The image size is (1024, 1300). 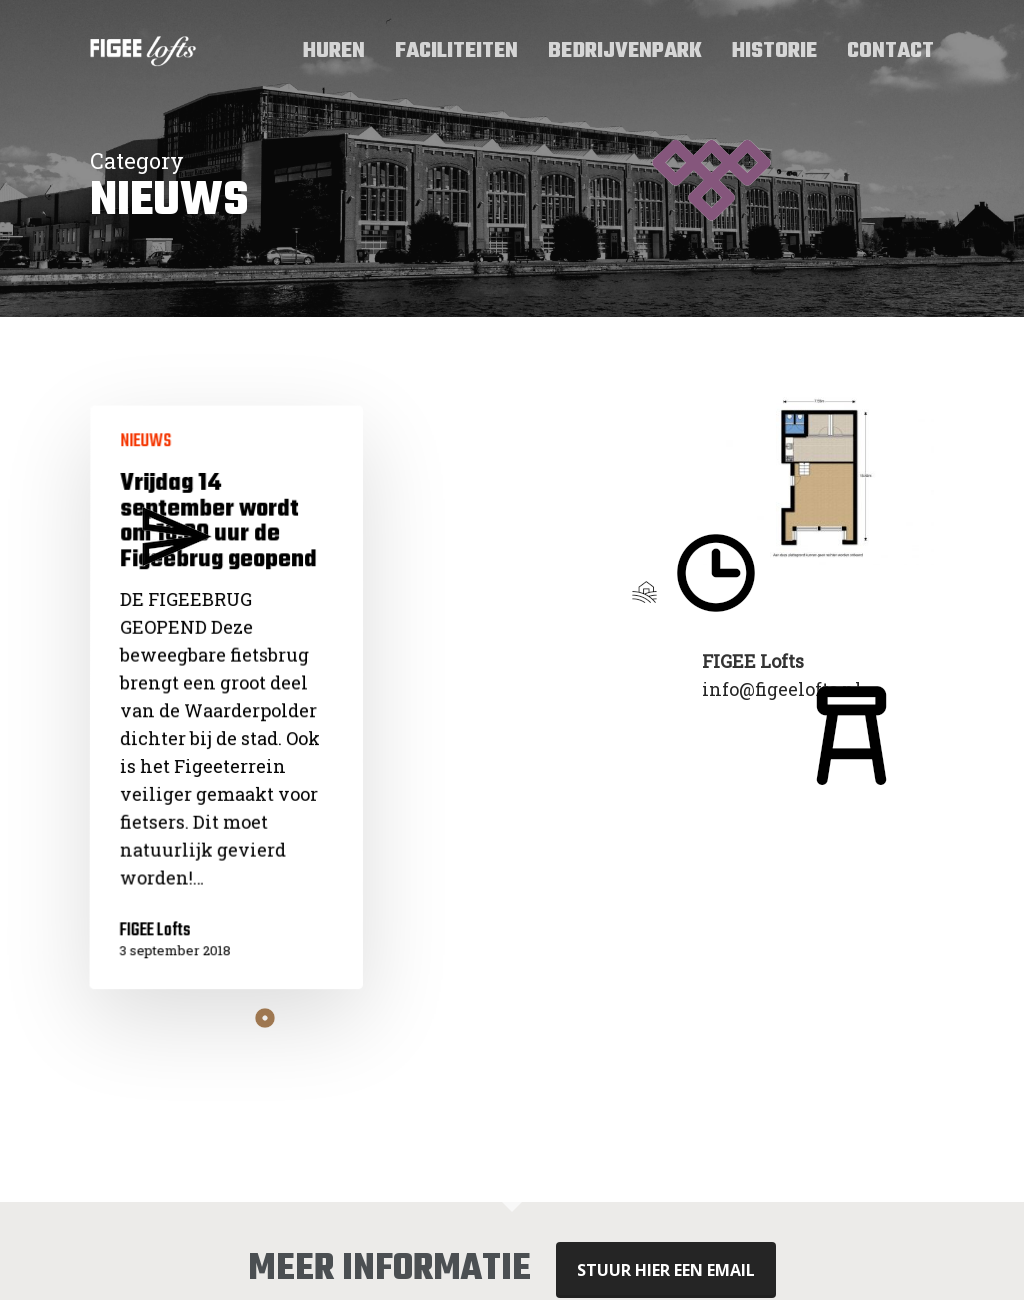 What do you see at coordinates (851, 735) in the screenshot?
I see `browse furniture or seating options` at bounding box center [851, 735].